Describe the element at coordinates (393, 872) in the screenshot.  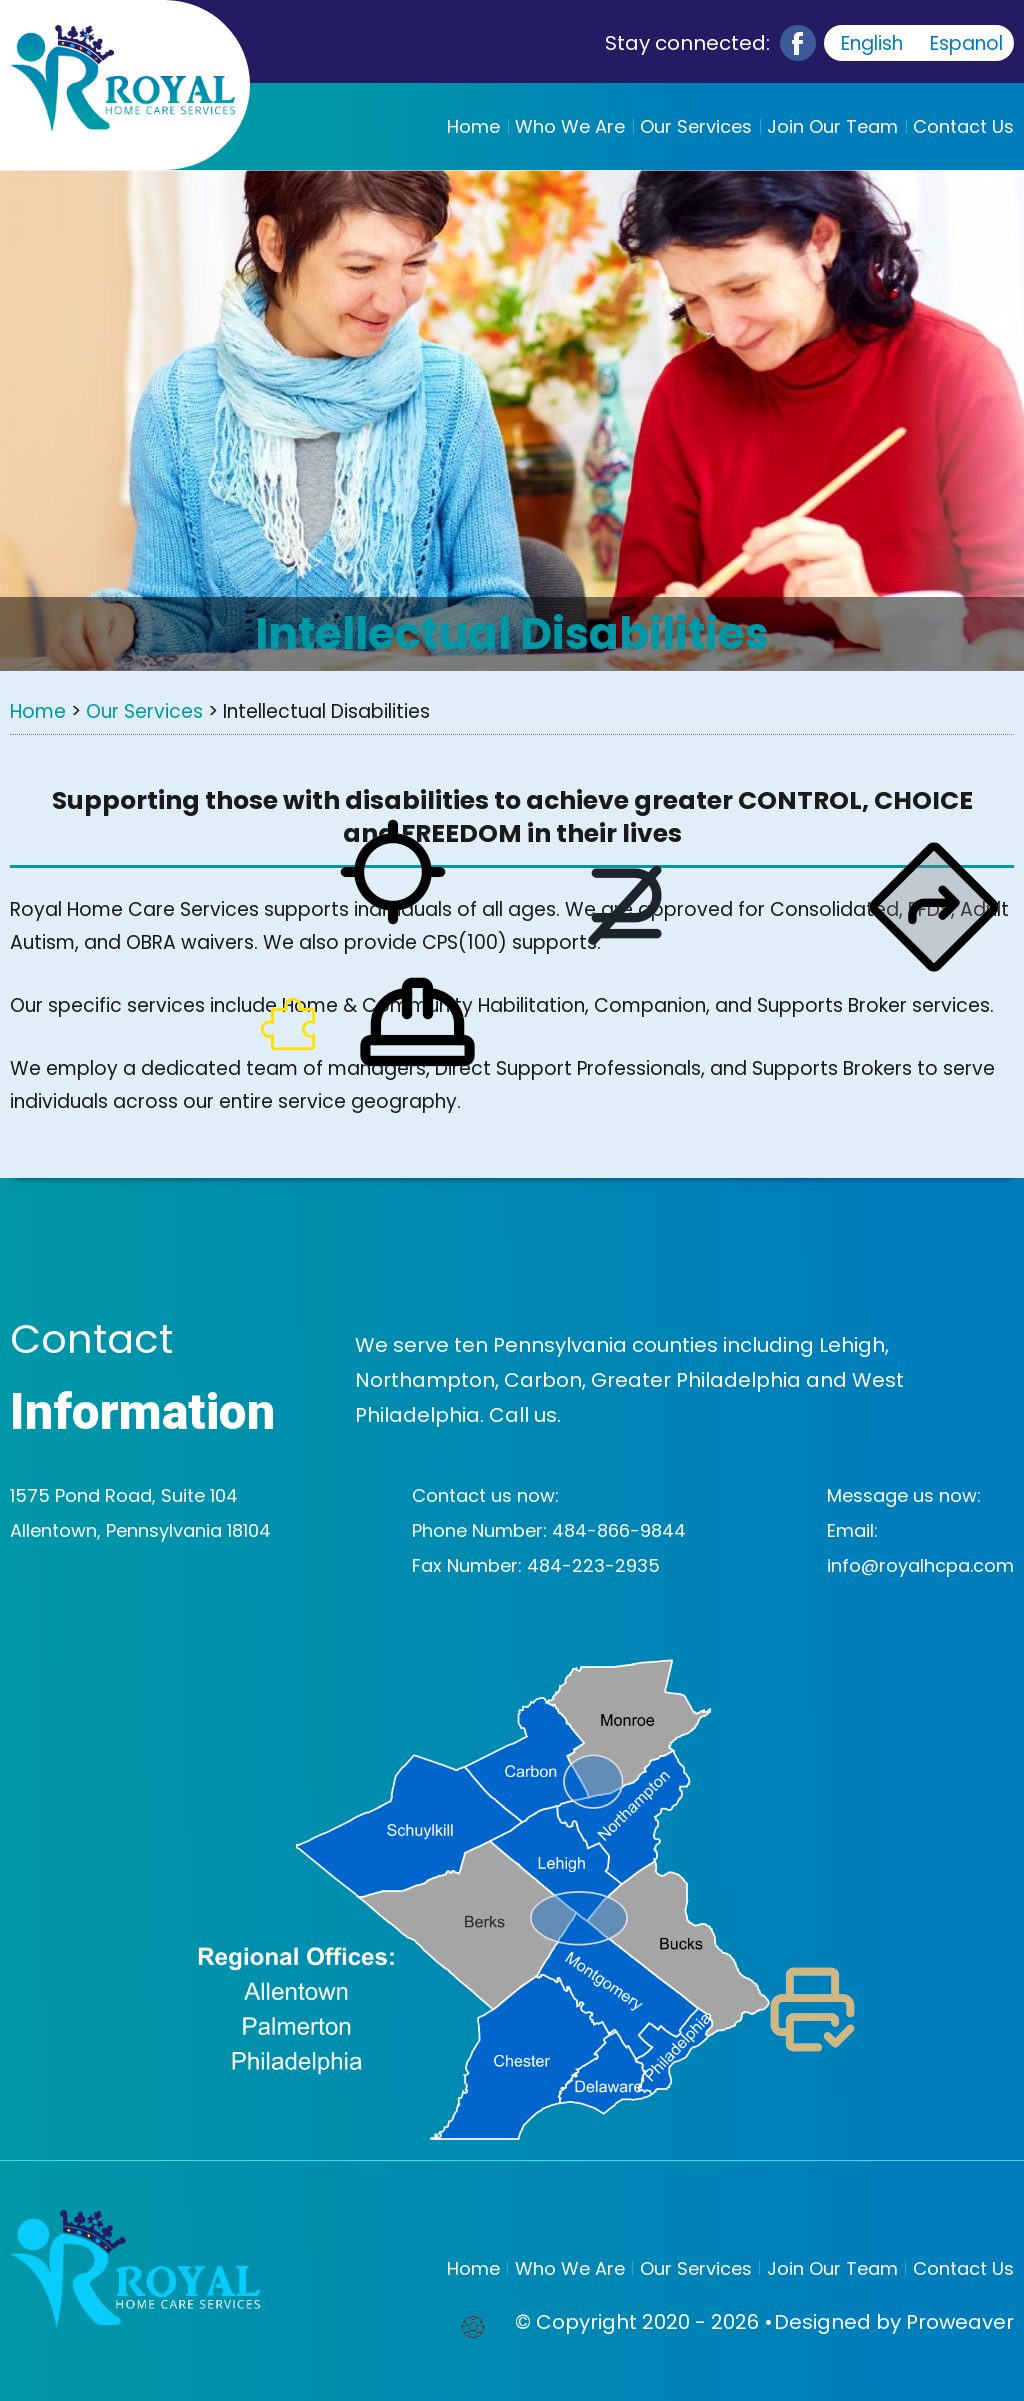
I see `access current location` at that location.